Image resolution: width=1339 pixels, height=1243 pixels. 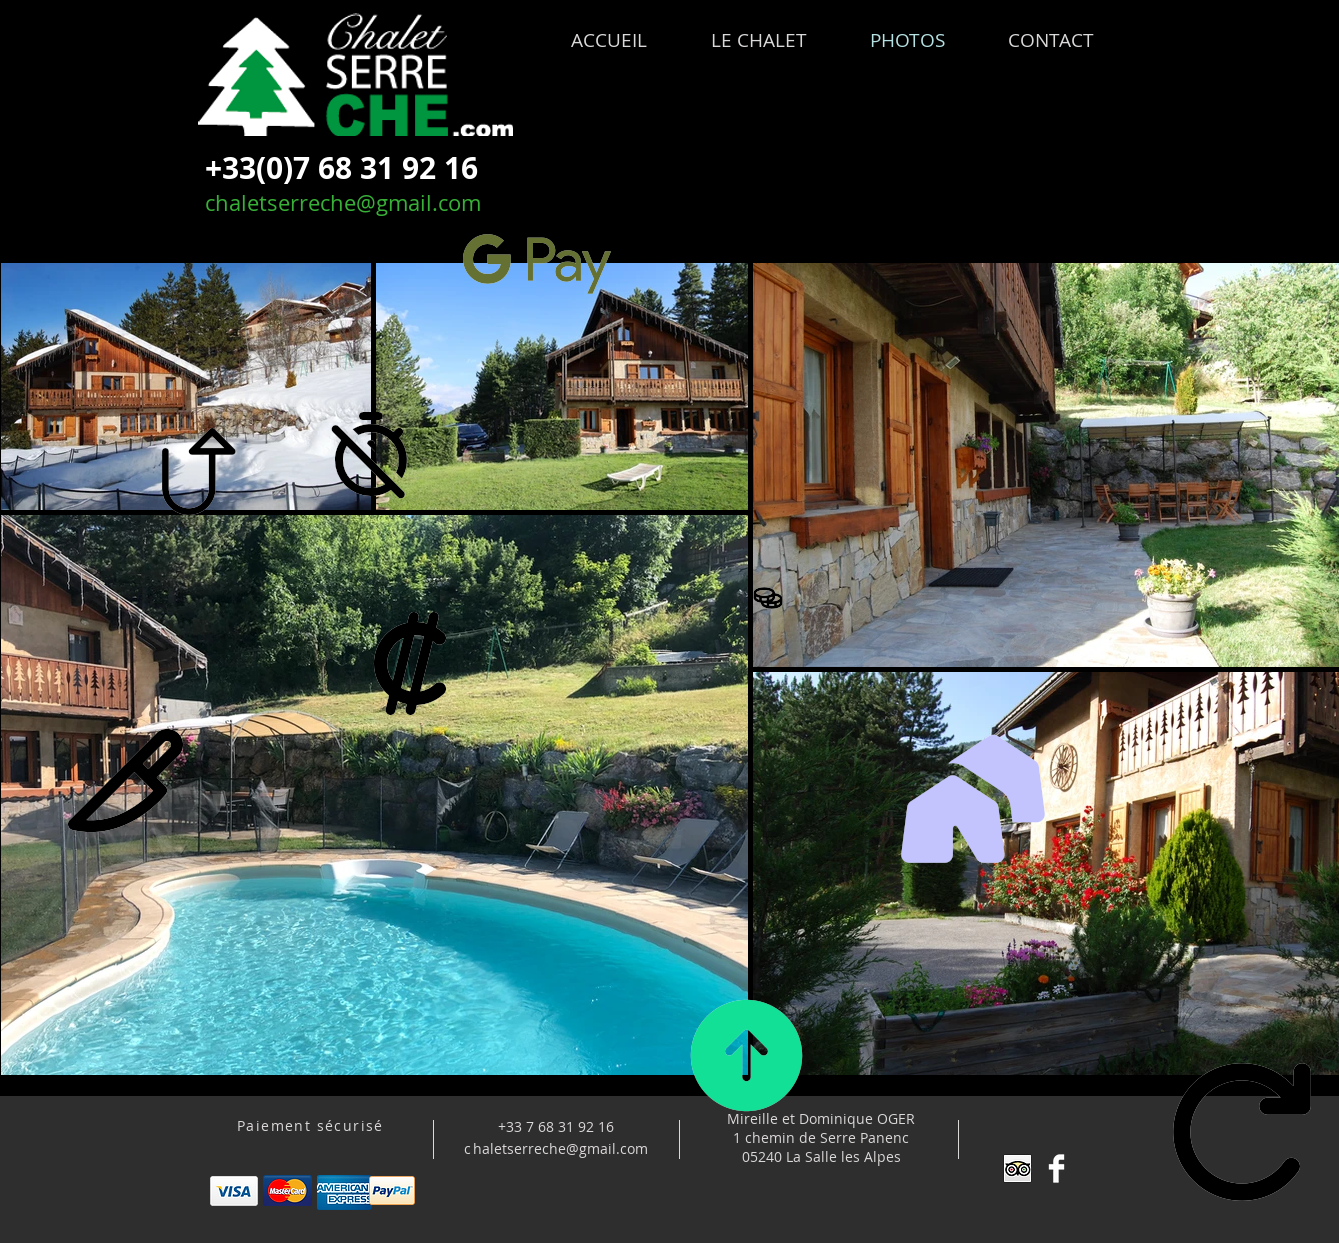 I want to click on access cutting or slicing tools, so click(x=125, y=782).